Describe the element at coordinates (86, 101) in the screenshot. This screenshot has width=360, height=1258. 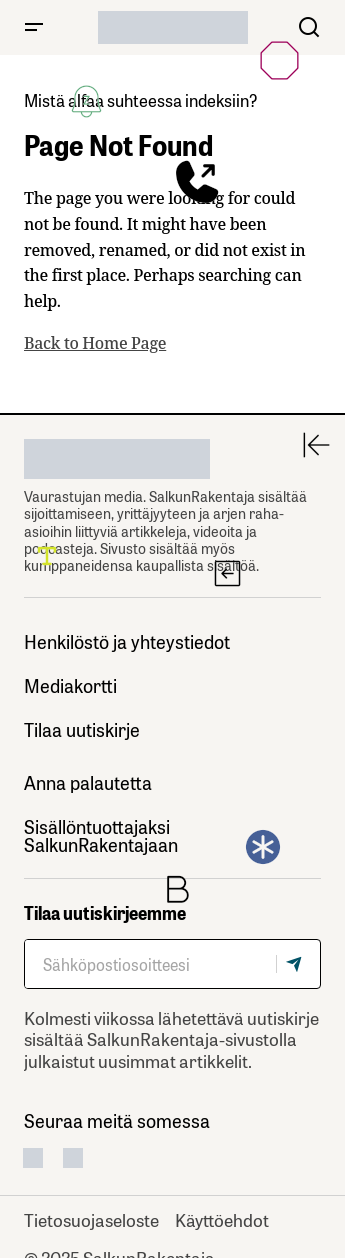
I see `enable sleep or snooze mode for notifications` at that location.